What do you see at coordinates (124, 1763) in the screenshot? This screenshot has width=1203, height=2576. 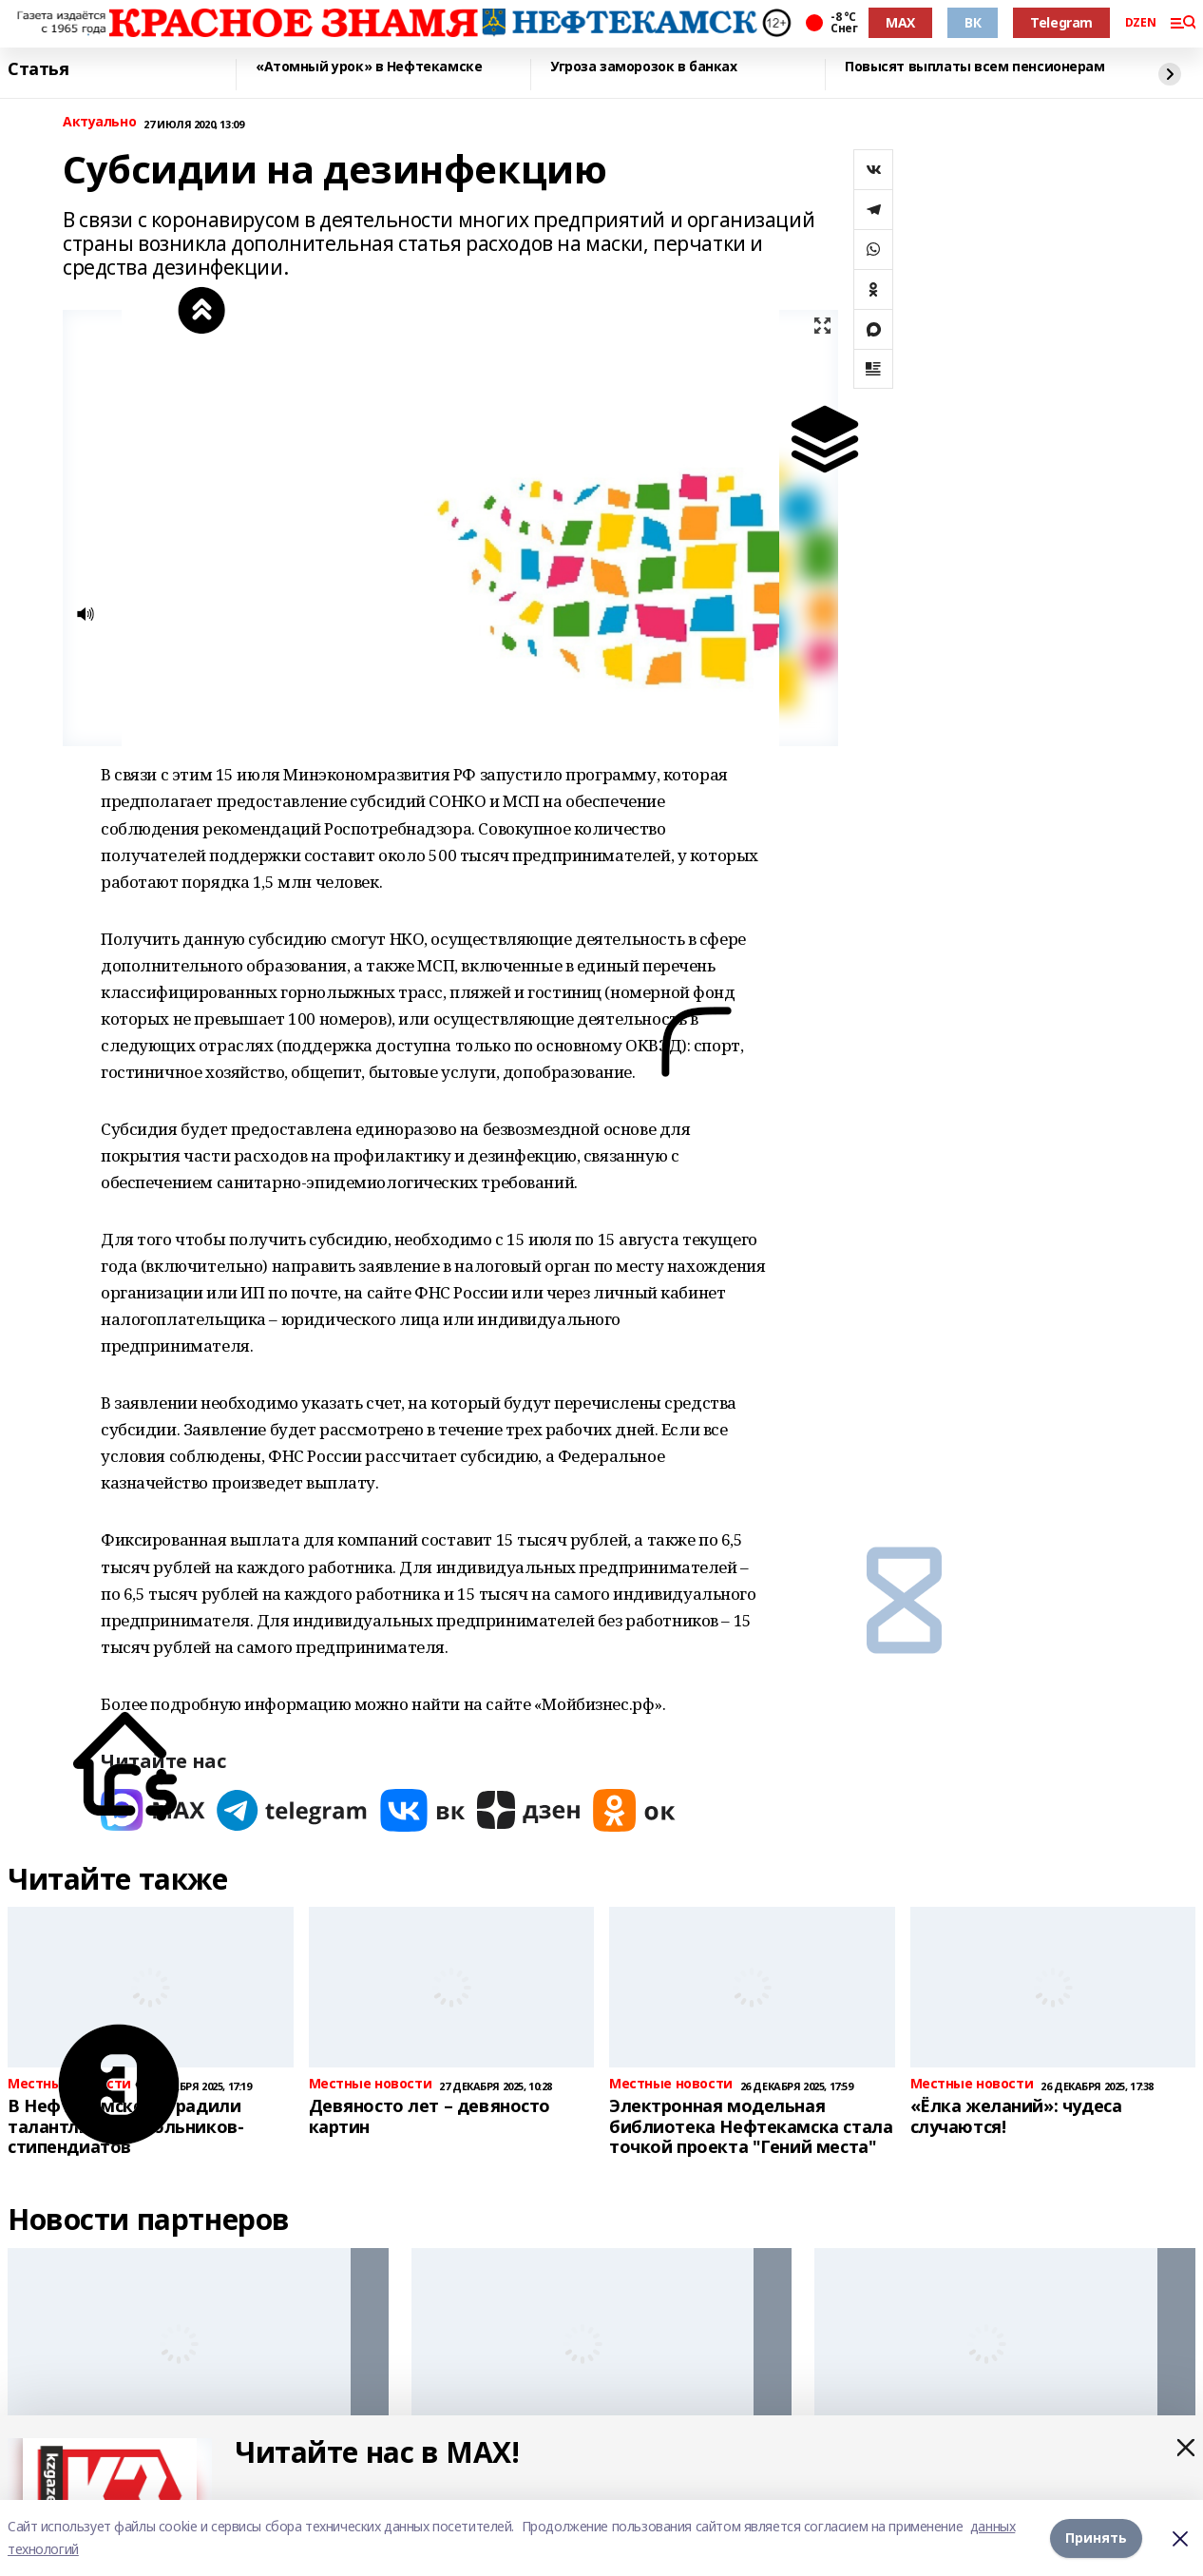 I see `view home financing or mortgage options` at bounding box center [124, 1763].